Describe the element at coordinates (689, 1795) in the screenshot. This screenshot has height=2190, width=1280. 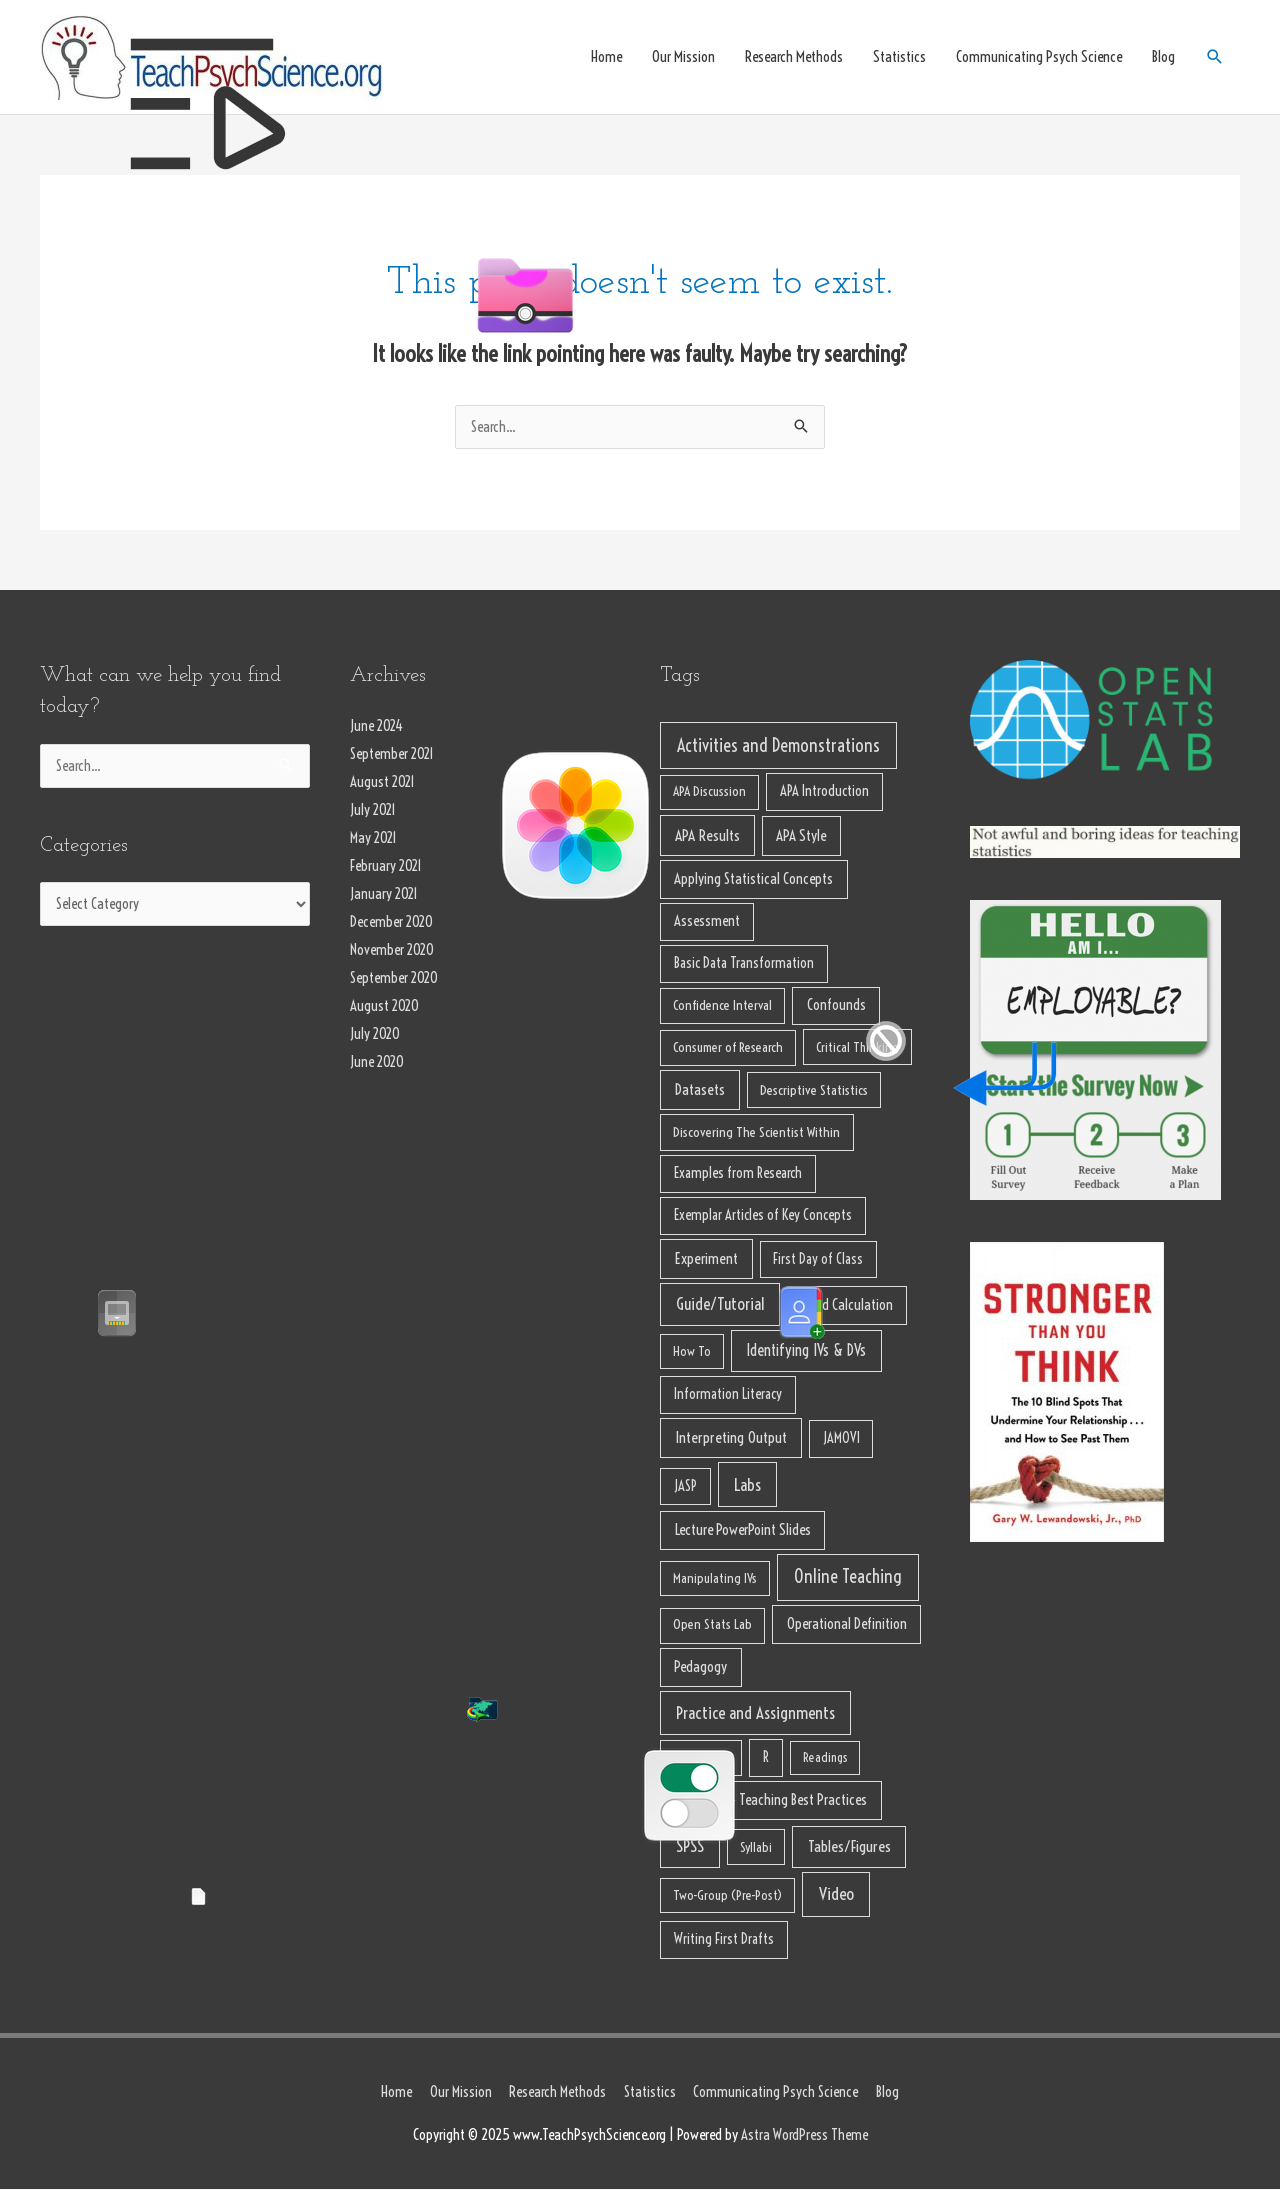
I see `open gnome tweaks settings application` at that location.